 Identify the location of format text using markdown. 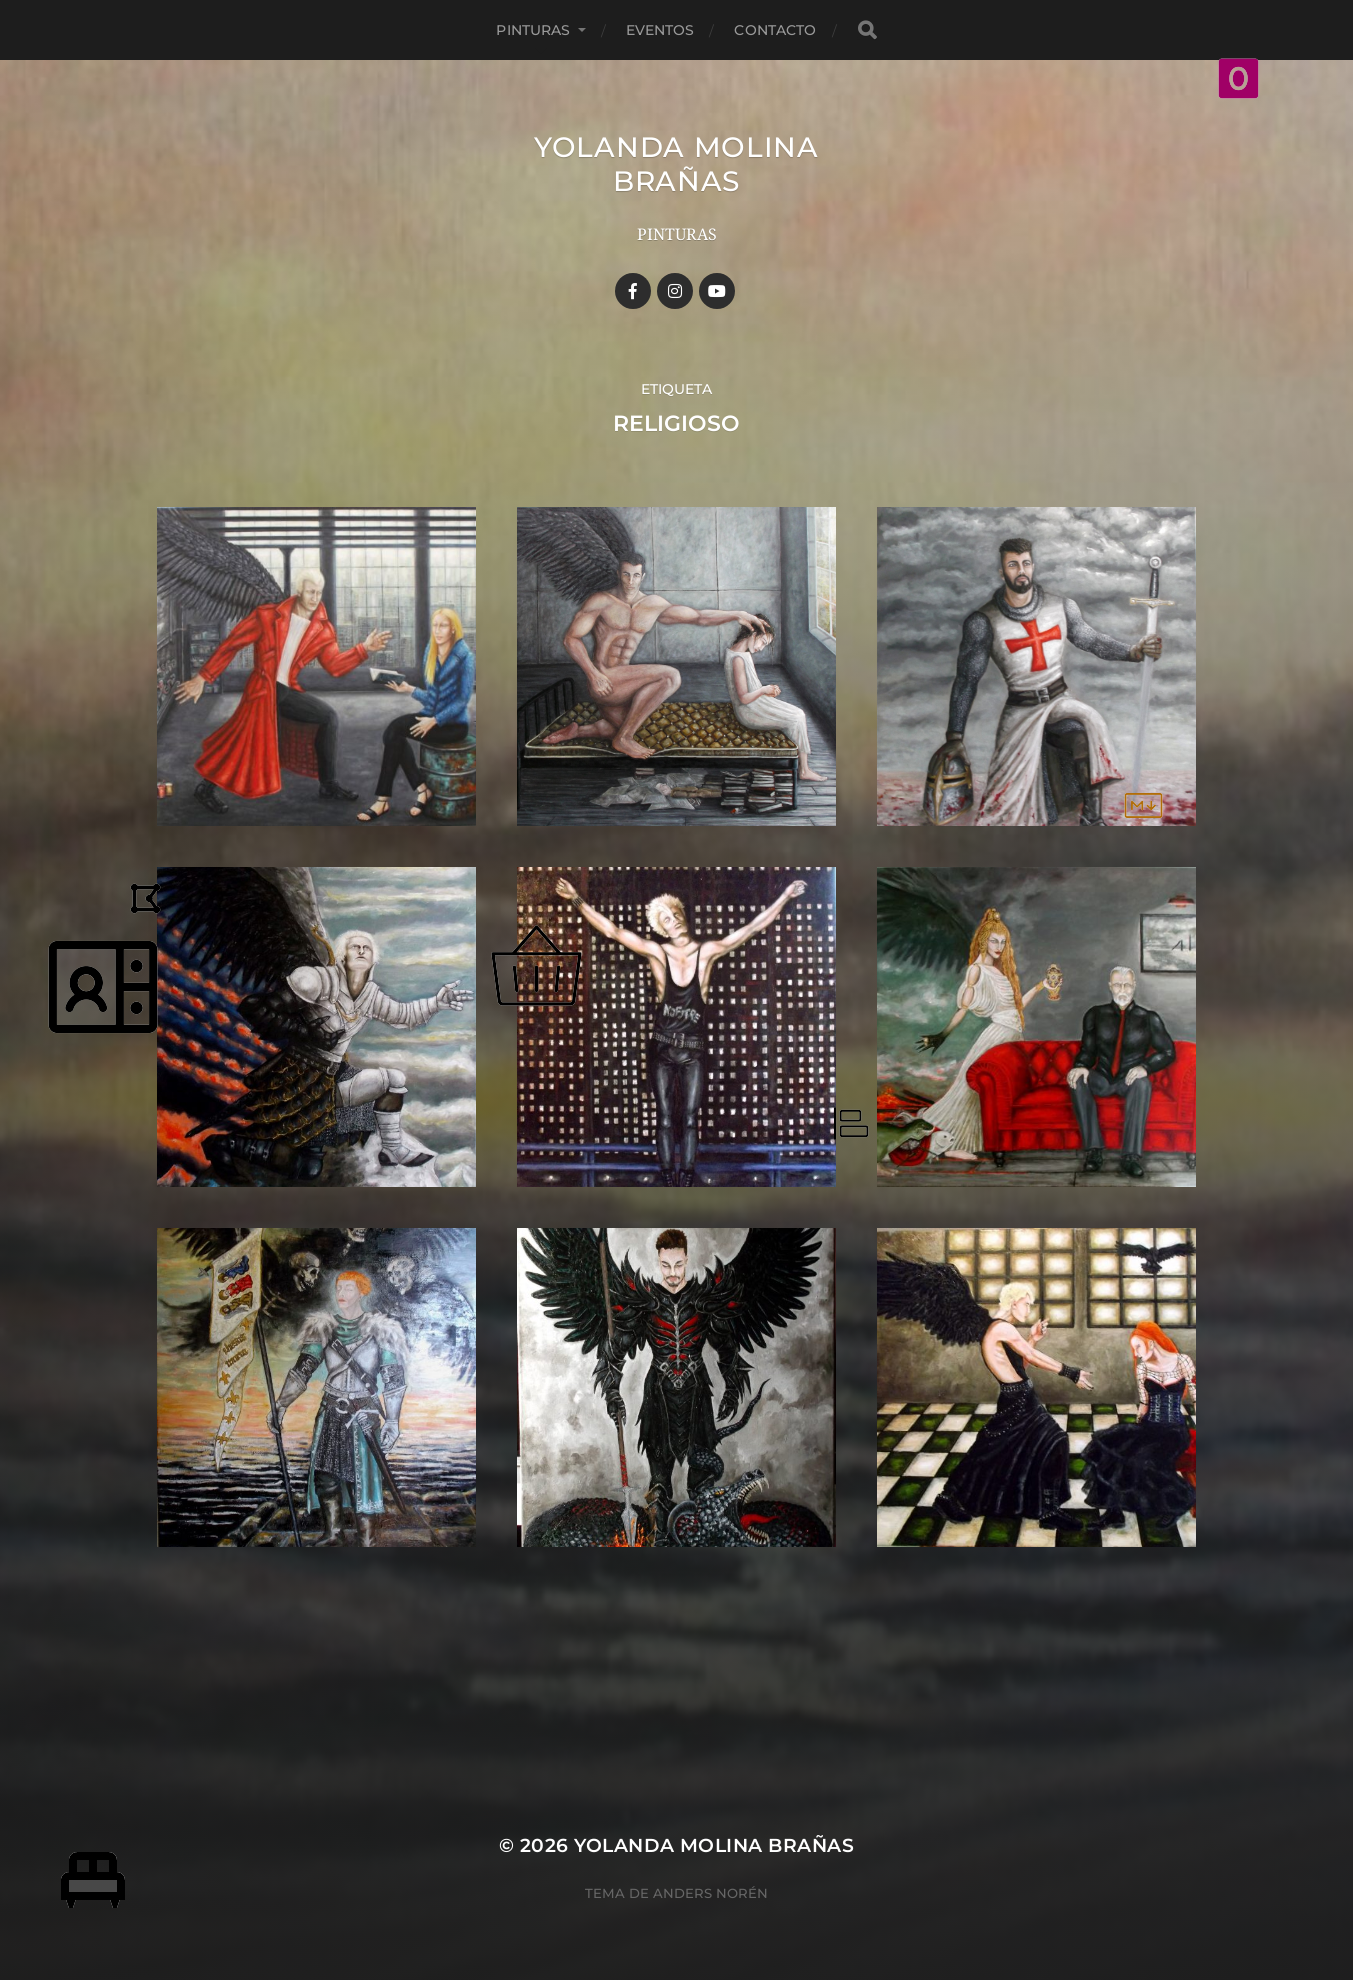
(1143, 805).